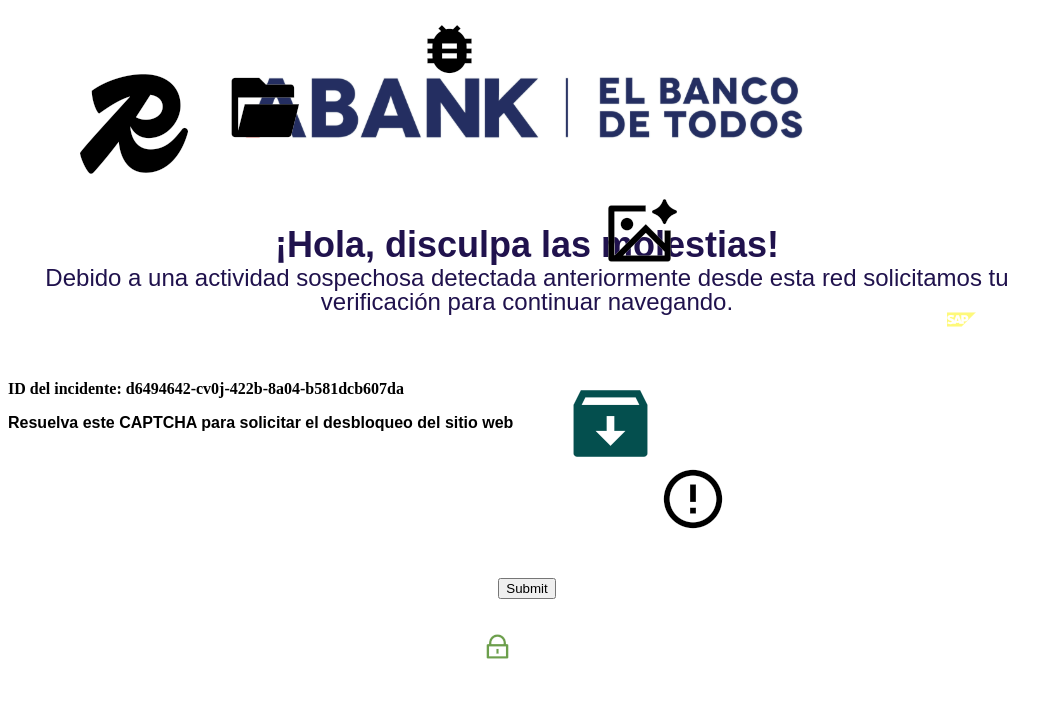  Describe the element at coordinates (610, 423) in the screenshot. I see `archive selected messages to inbox storage` at that location.